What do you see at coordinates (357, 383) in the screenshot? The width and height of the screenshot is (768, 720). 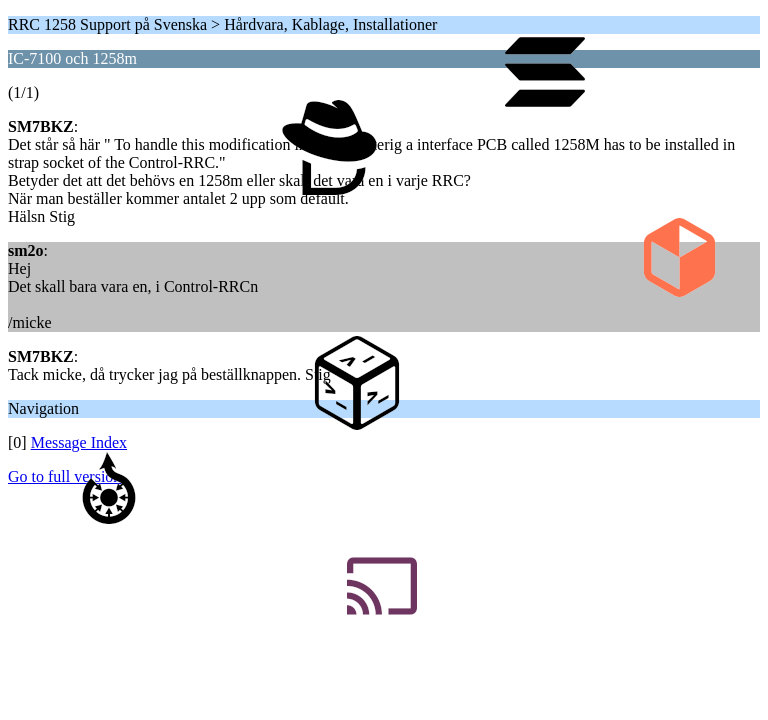 I see `open distrobox container management application` at bounding box center [357, 383].